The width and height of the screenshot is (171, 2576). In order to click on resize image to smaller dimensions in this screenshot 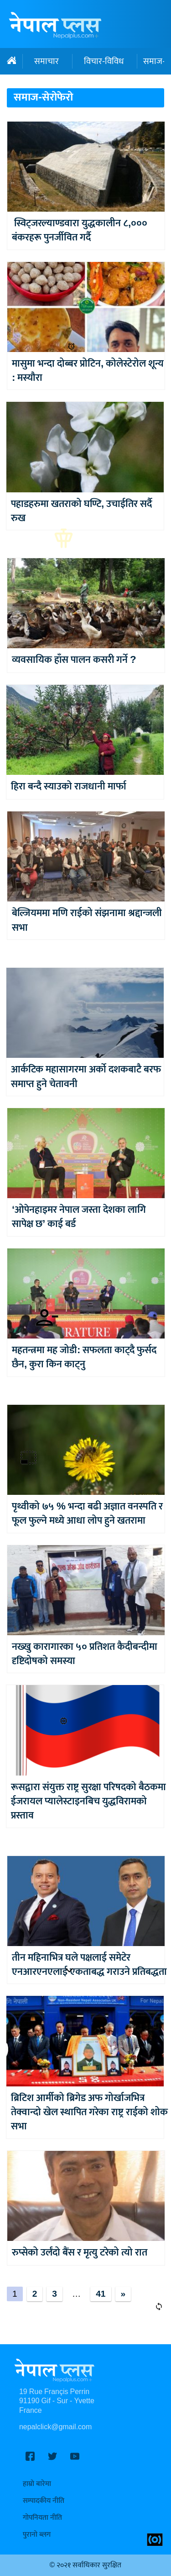, I will do `click(28, 1457)`.